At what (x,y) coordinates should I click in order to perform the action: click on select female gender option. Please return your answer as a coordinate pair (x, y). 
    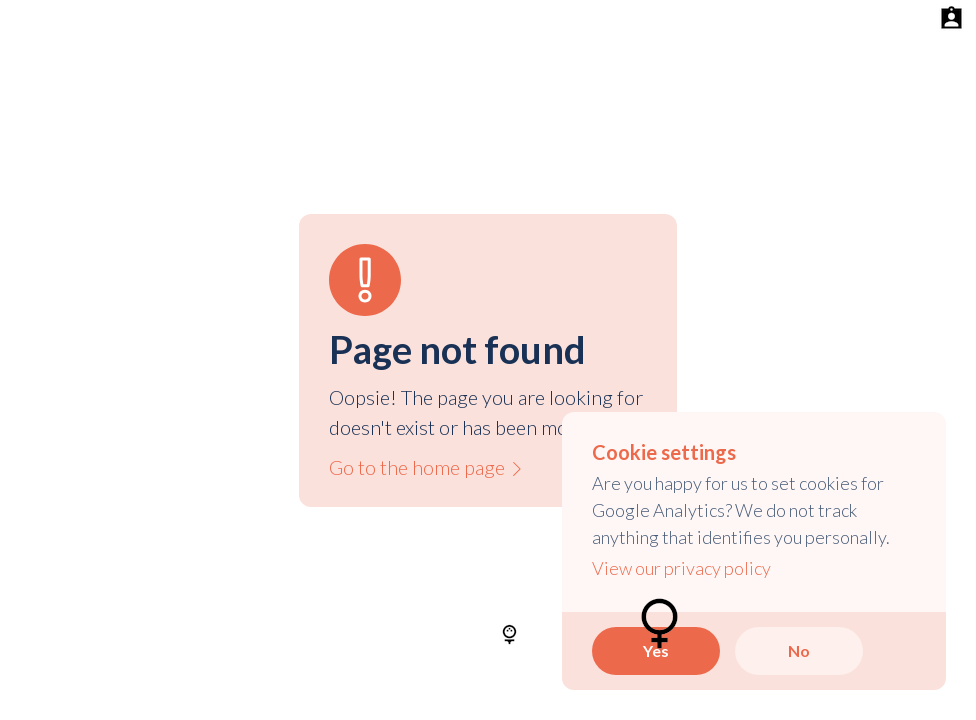
    Looking at the image, I should click on (659, 623).